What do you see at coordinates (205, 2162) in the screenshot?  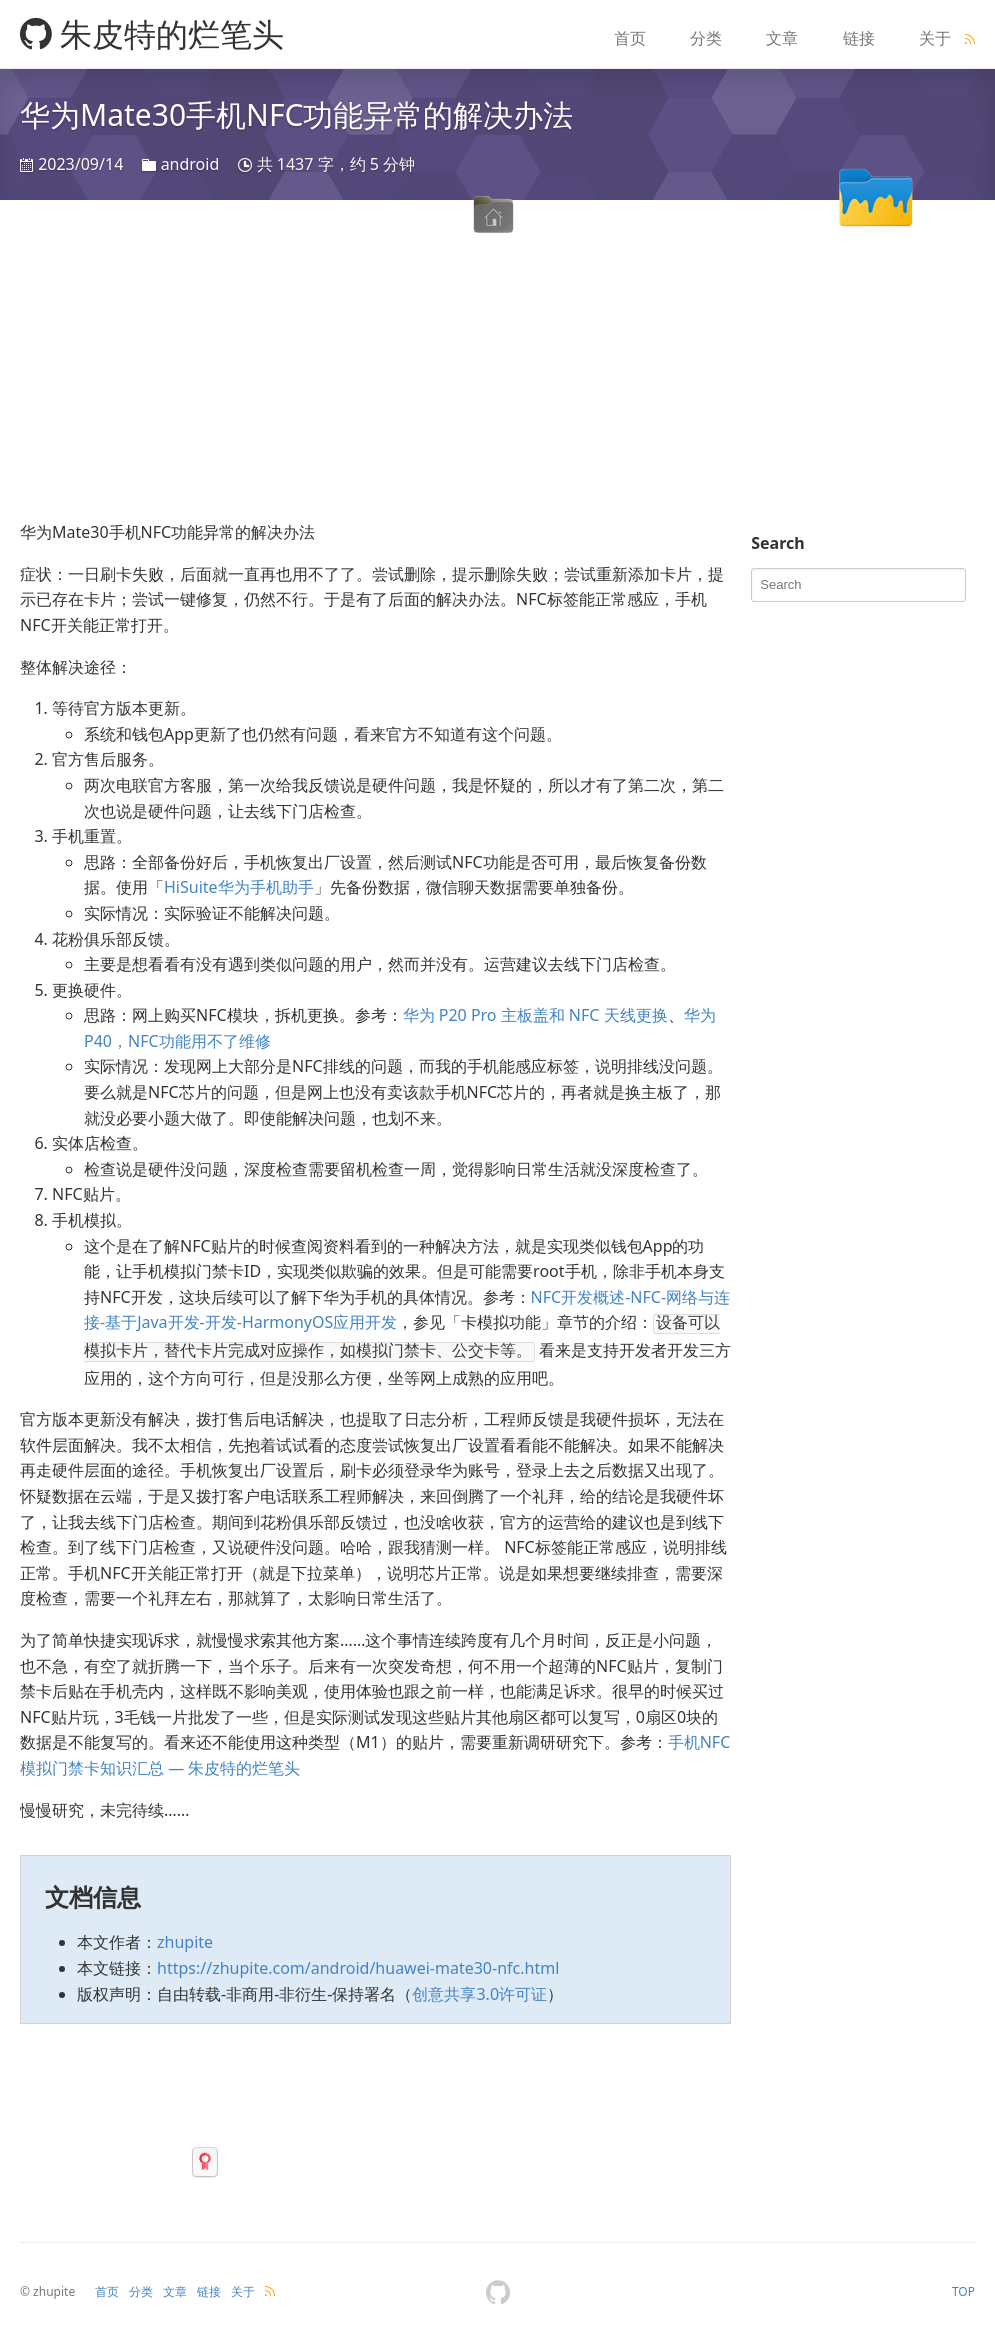 I see `pkcs7 certificate bundle file` at bounding box center [205, 2162].